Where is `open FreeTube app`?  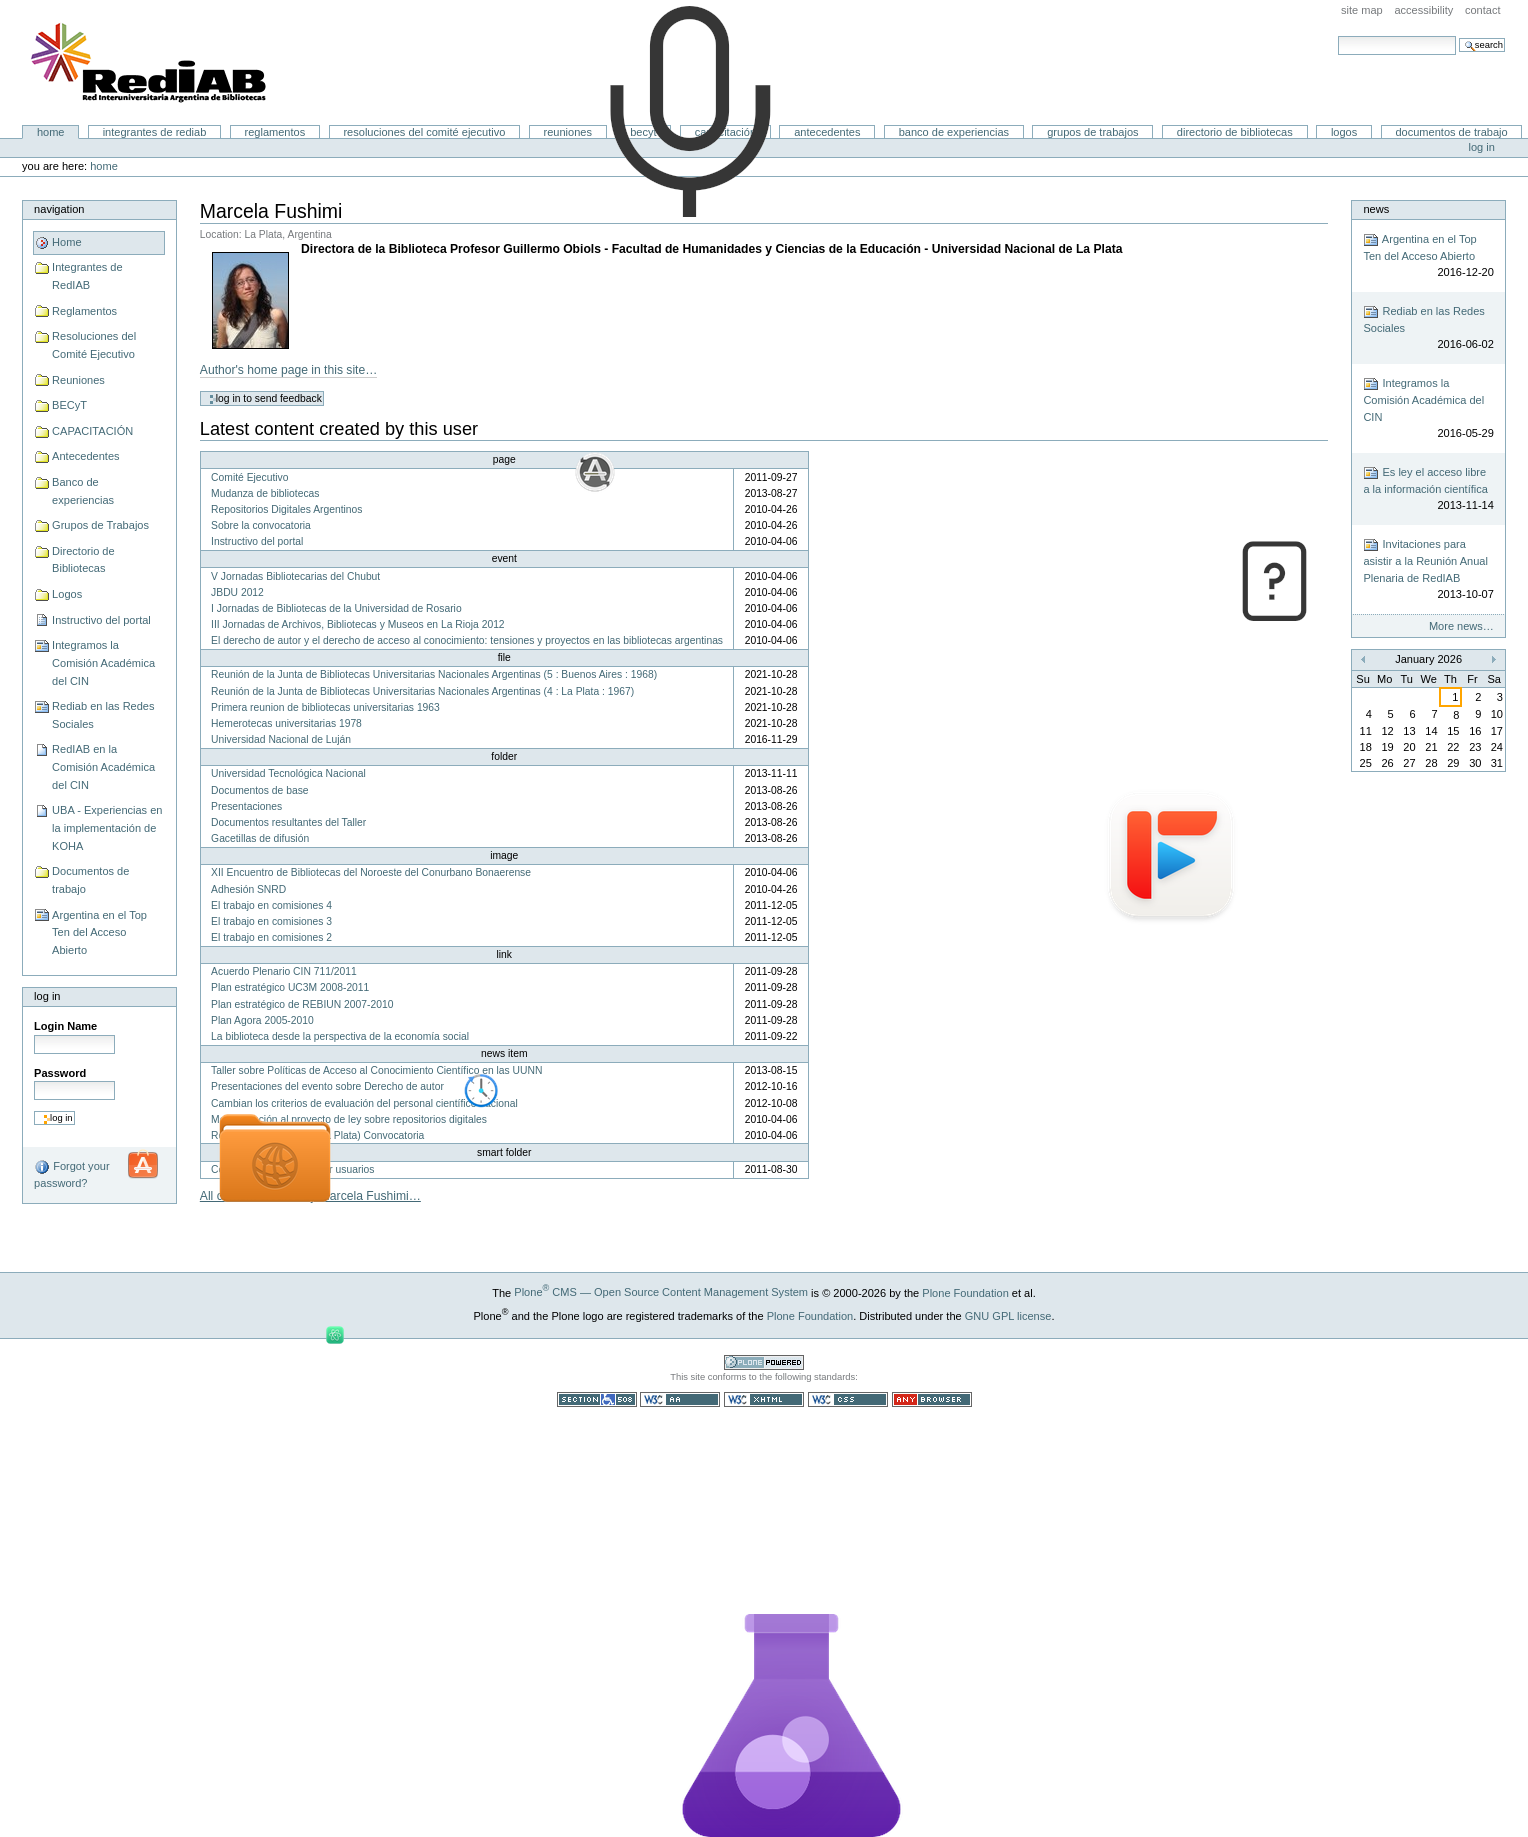 open FreeTube app is located at coordinates (1171, 855).